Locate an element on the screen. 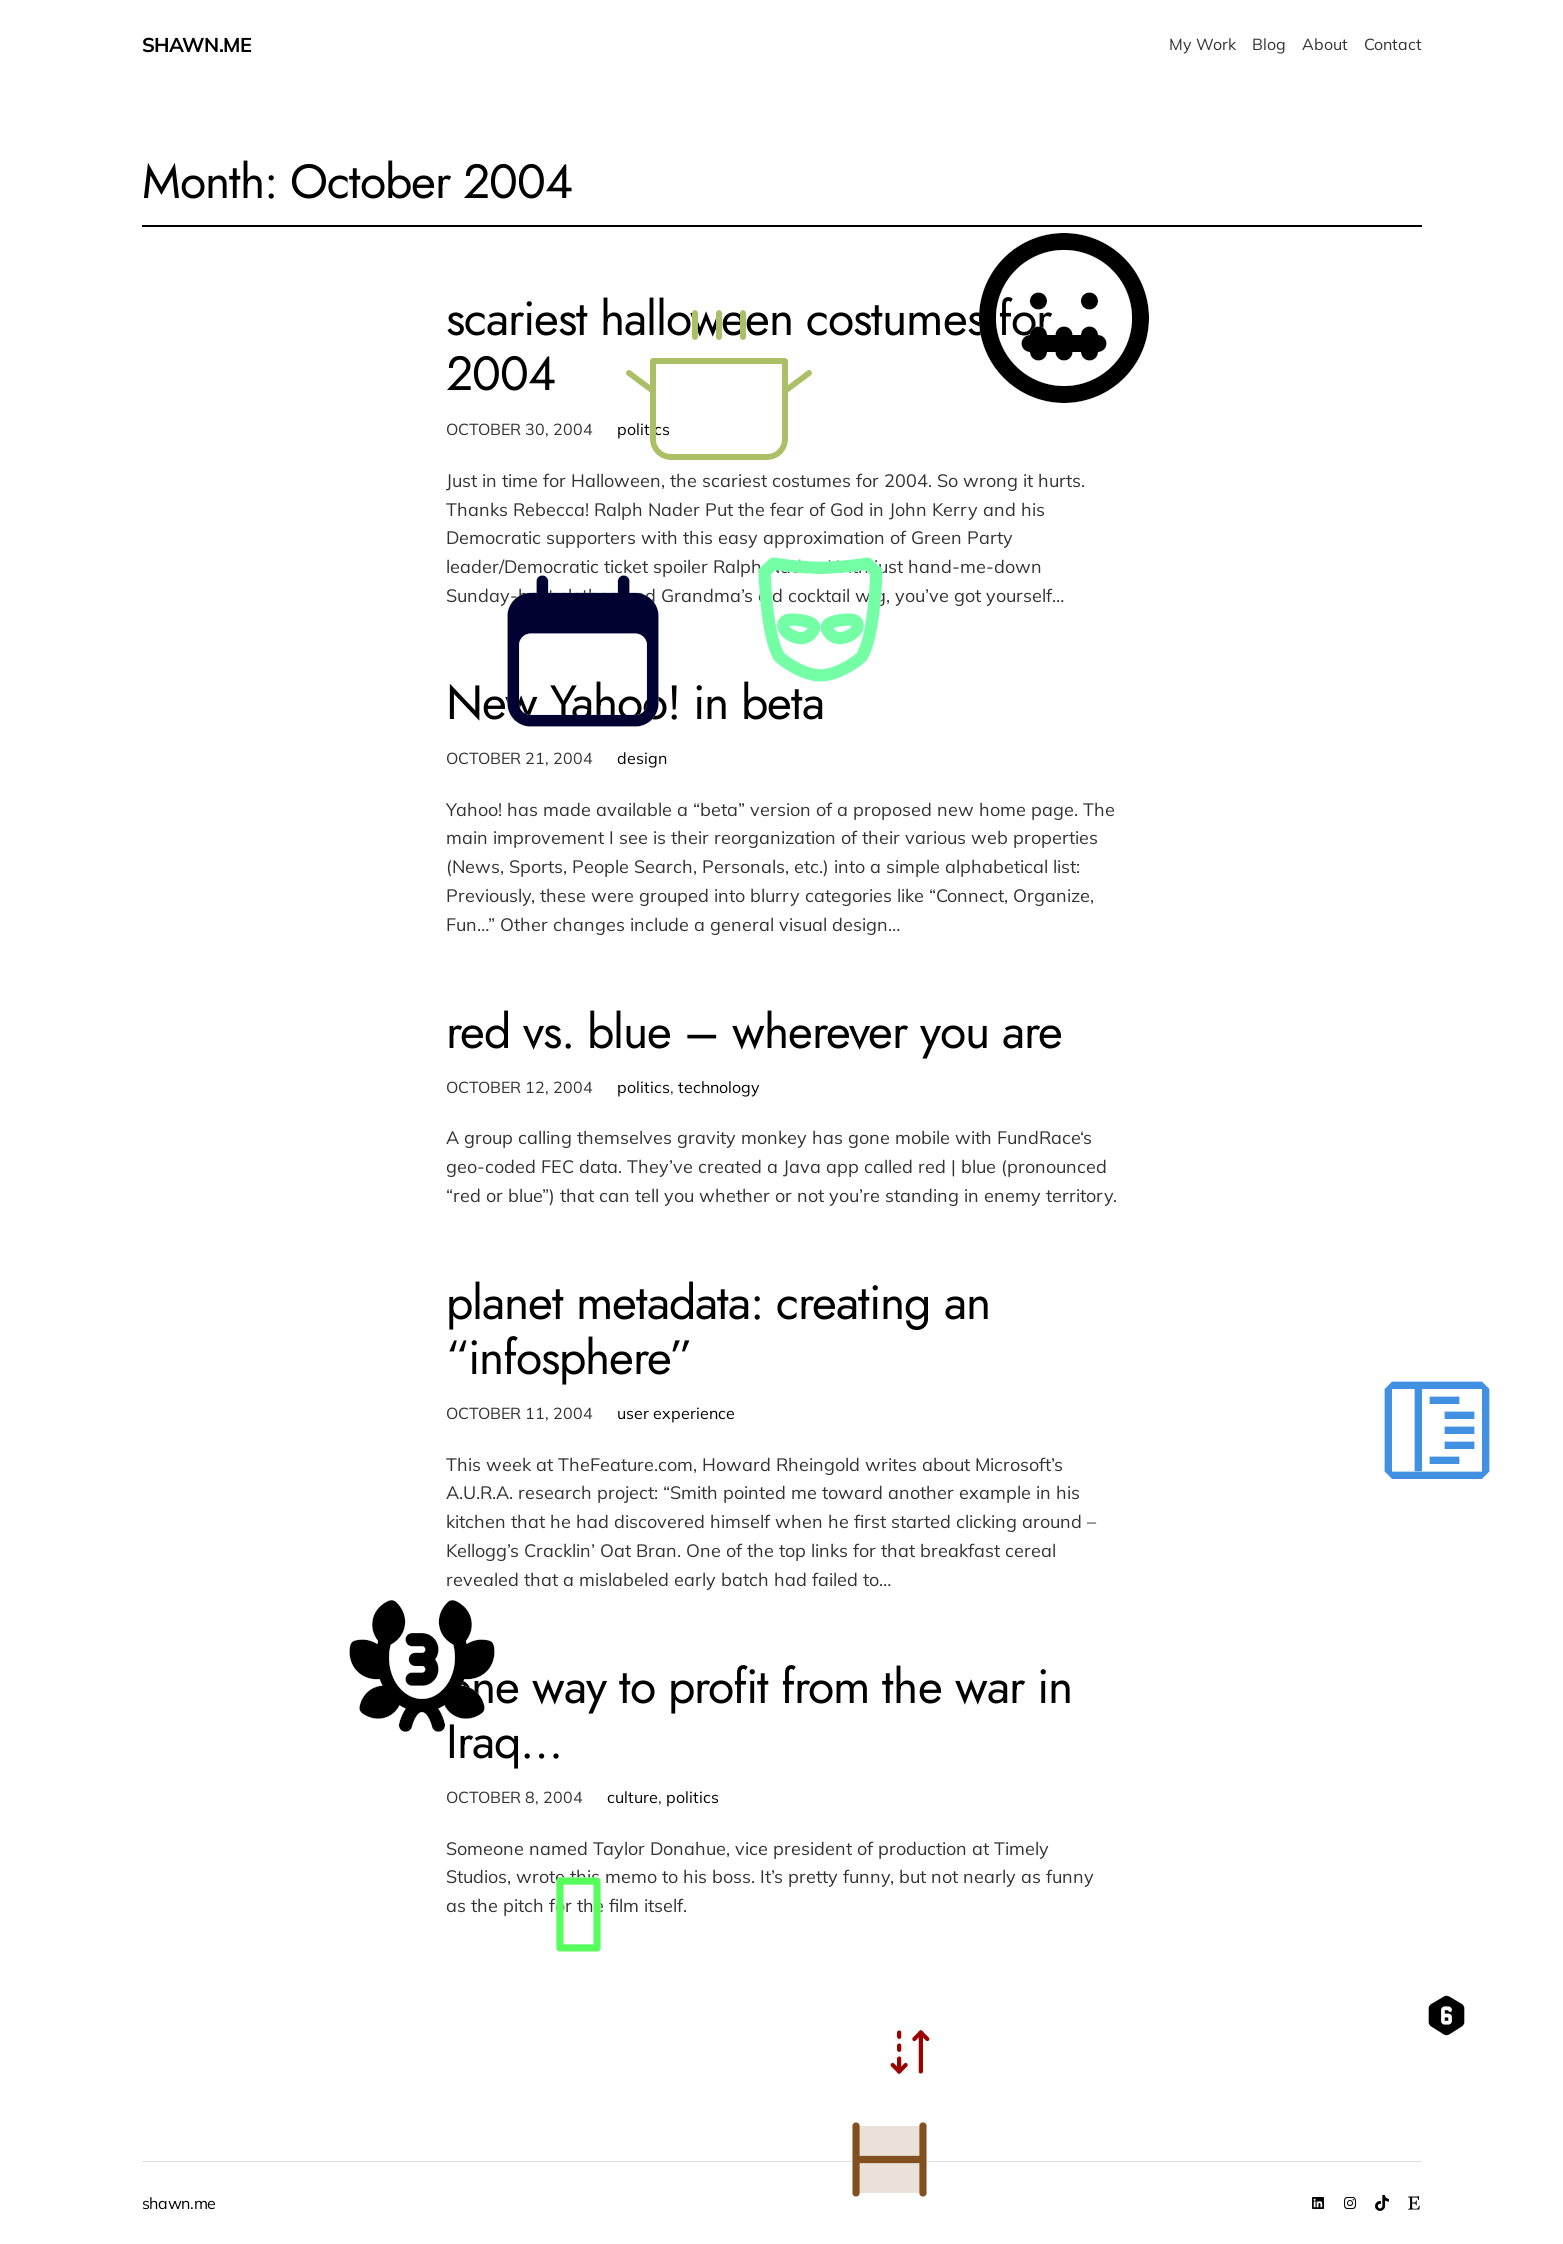 This screenshot has height=2244, width=1563. upload or transfer data upward is located at coordinates (910, 2052).